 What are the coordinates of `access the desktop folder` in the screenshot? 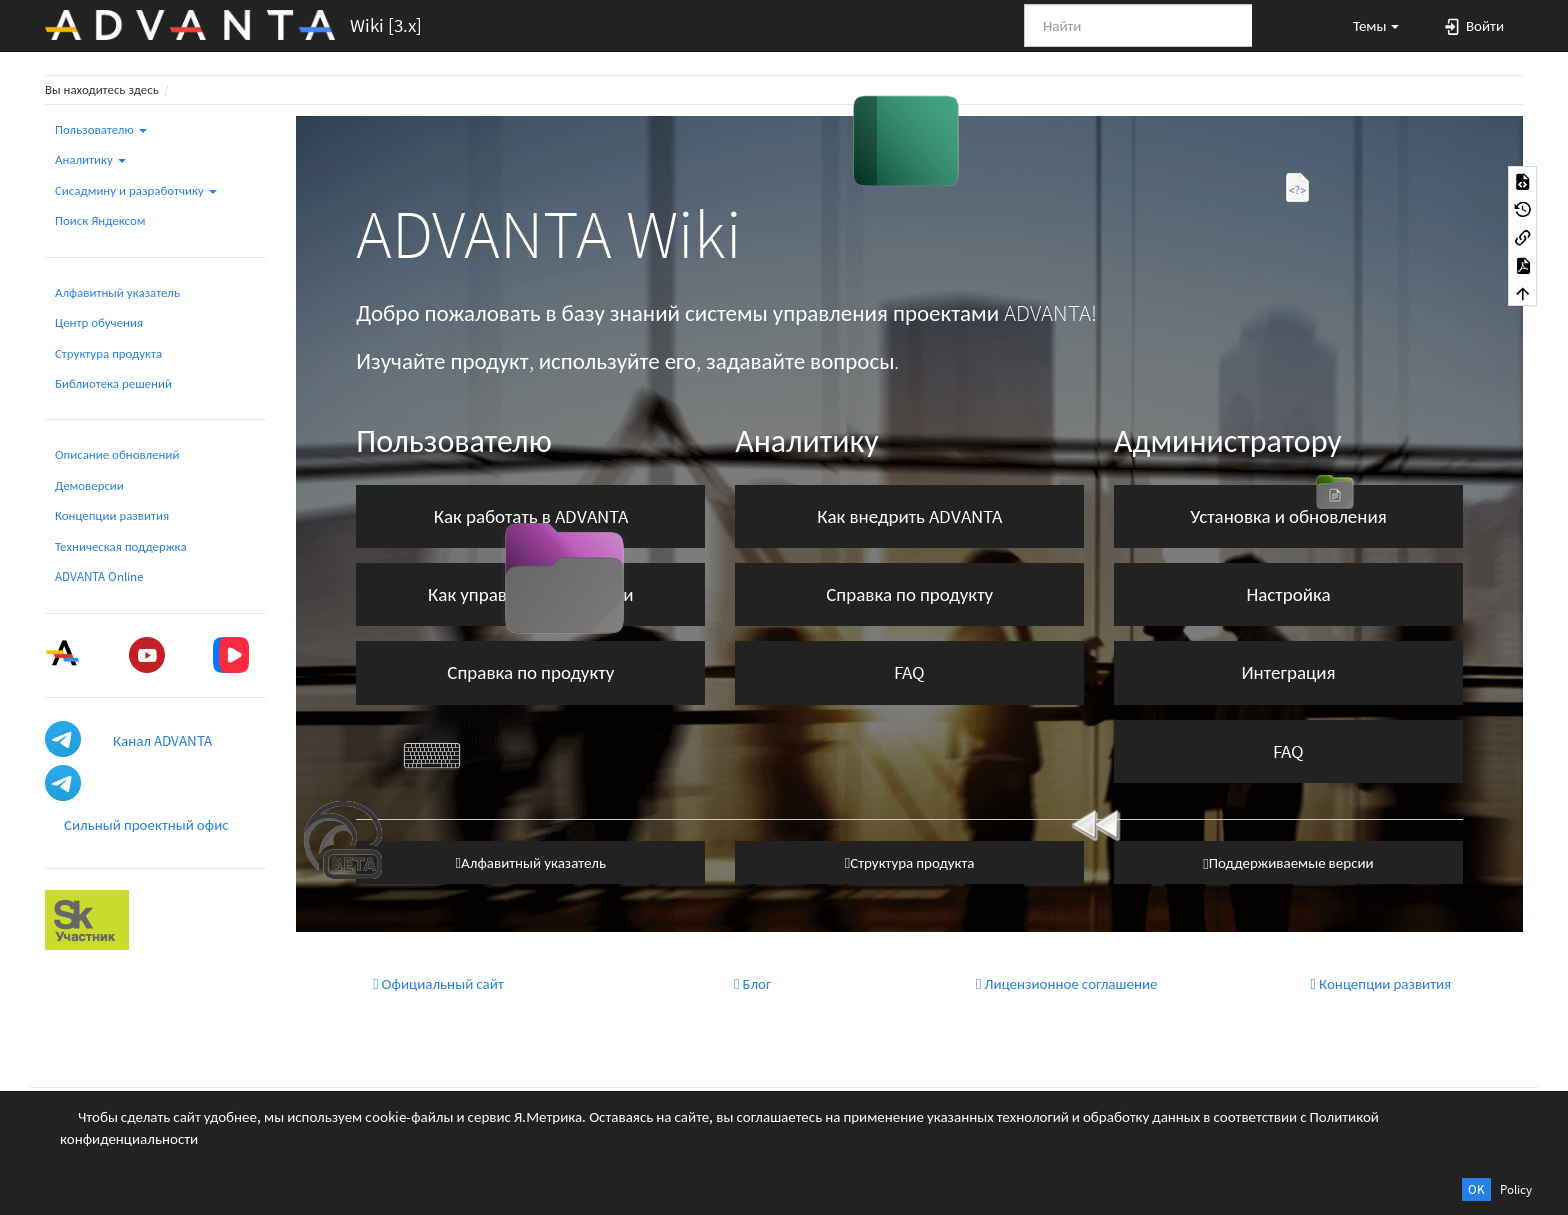 It's located at (906, 137).